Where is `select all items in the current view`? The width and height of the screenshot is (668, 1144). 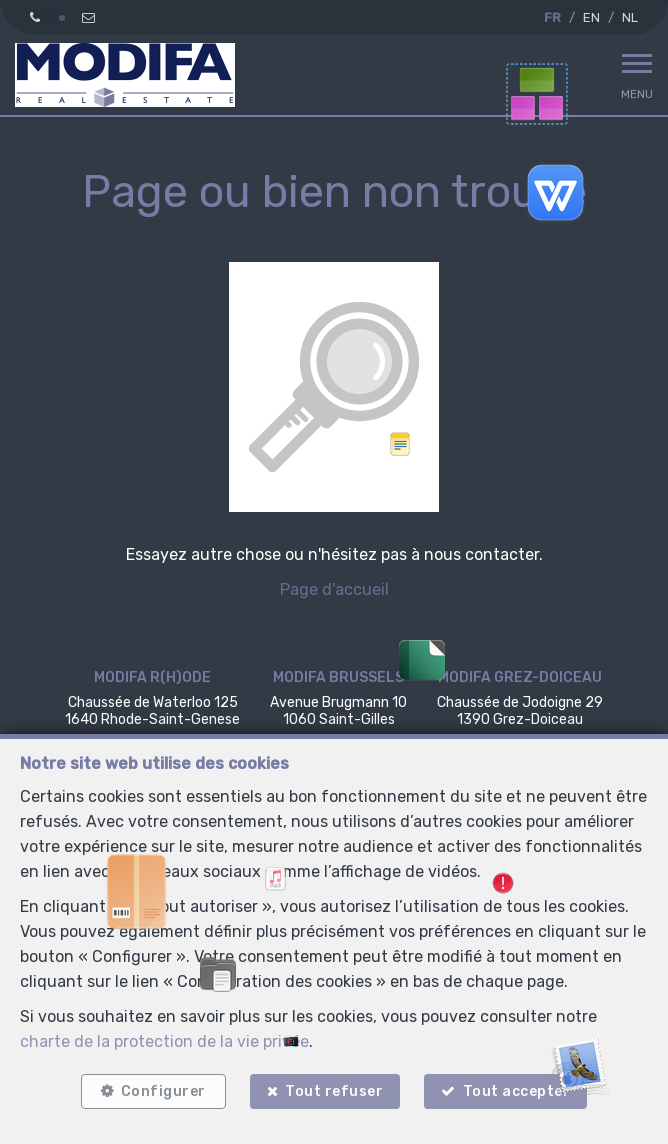 select all items in the current view is located at coordinates (537, 94).